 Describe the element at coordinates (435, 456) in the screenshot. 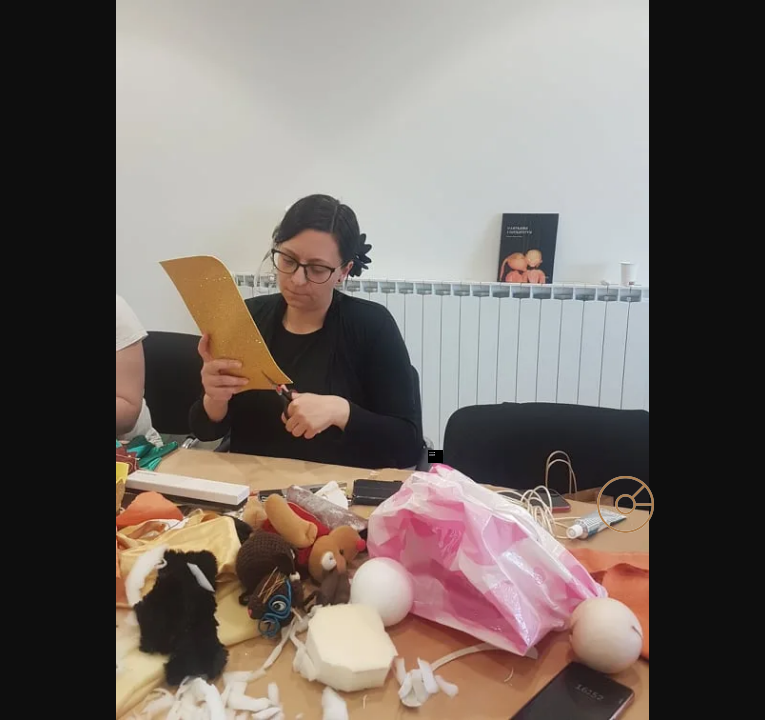

I see `view featured playlist` at that location.